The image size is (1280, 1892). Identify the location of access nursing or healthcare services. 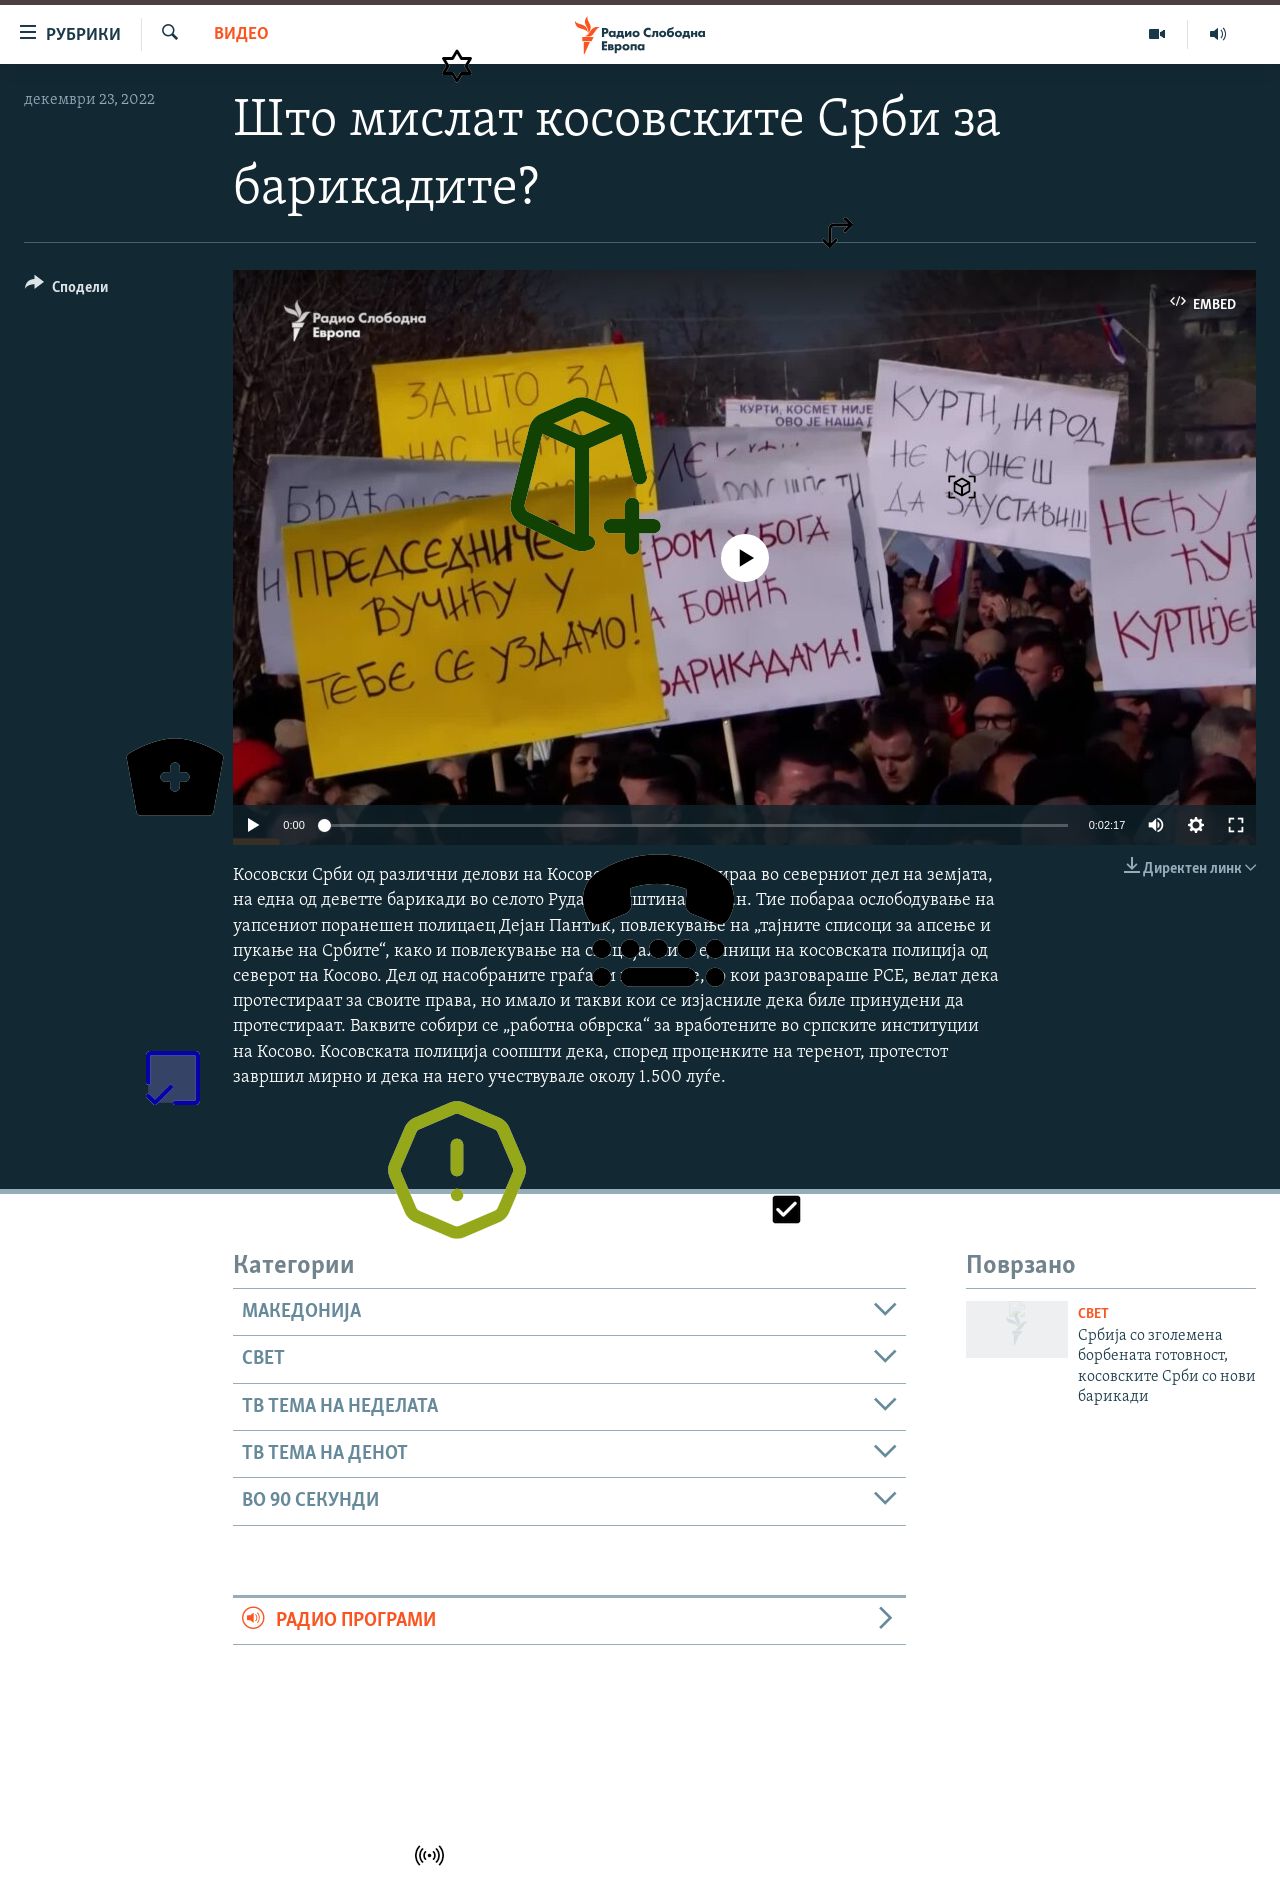
(175, 777).